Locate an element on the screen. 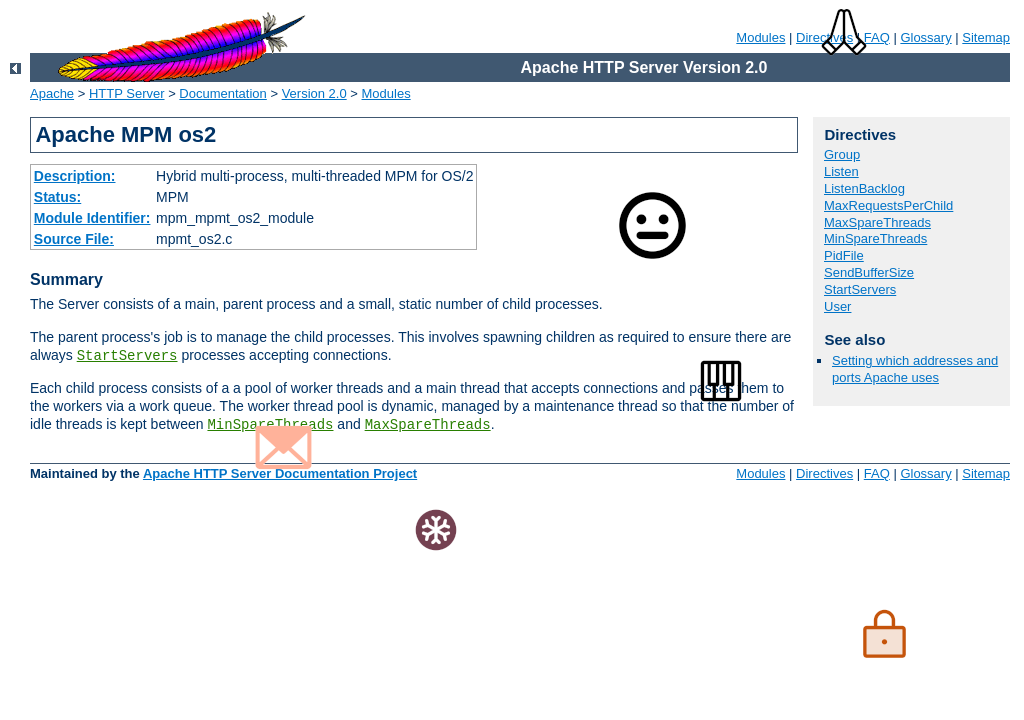 Image resolution: width=1024 pixels, height=720 pixels. open music or piano app is located at coordinates (721, 381).